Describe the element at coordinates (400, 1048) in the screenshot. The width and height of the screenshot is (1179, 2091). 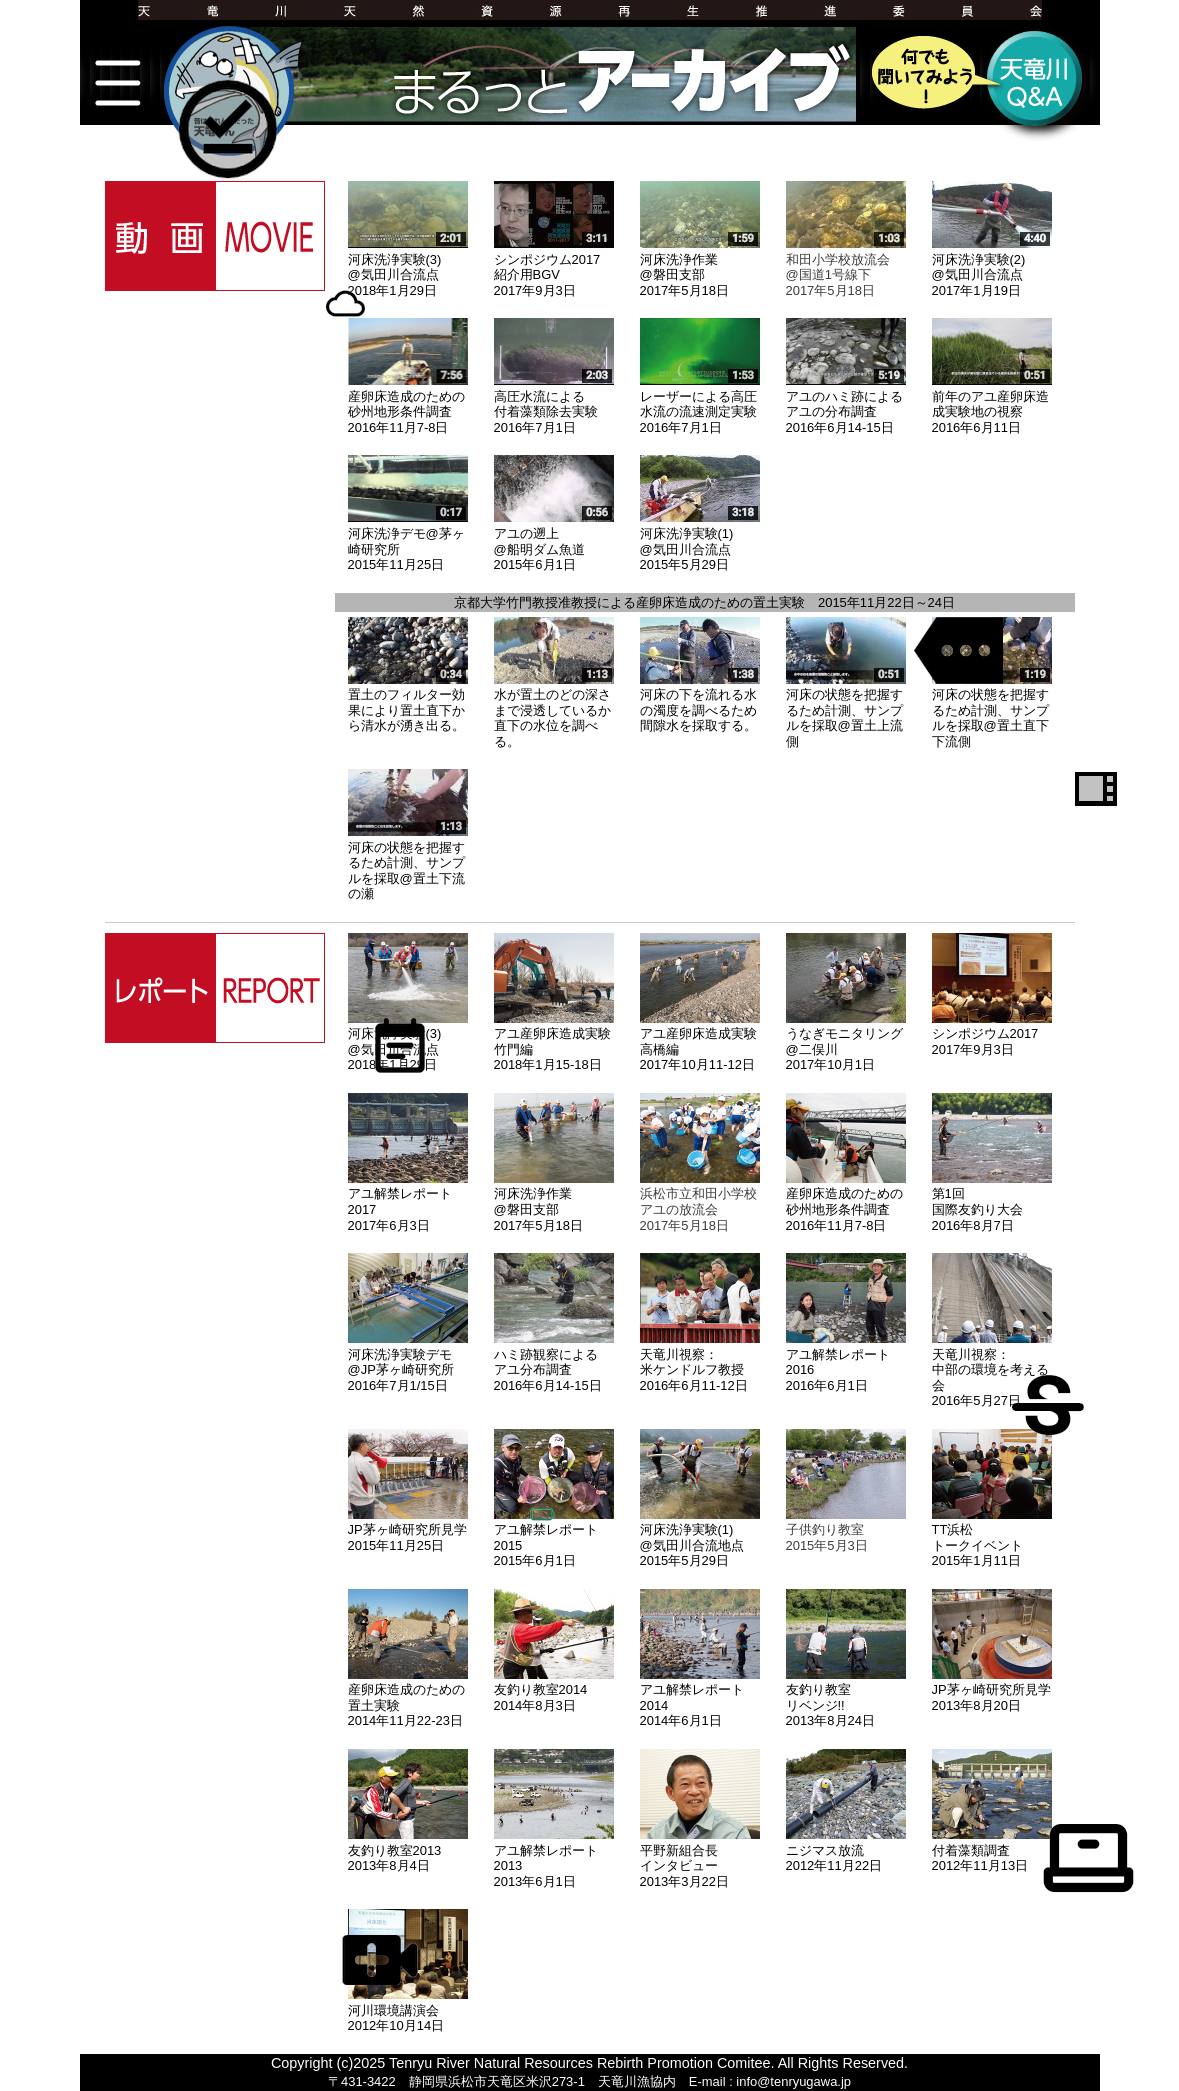
I see `view event details or notes` at that location.